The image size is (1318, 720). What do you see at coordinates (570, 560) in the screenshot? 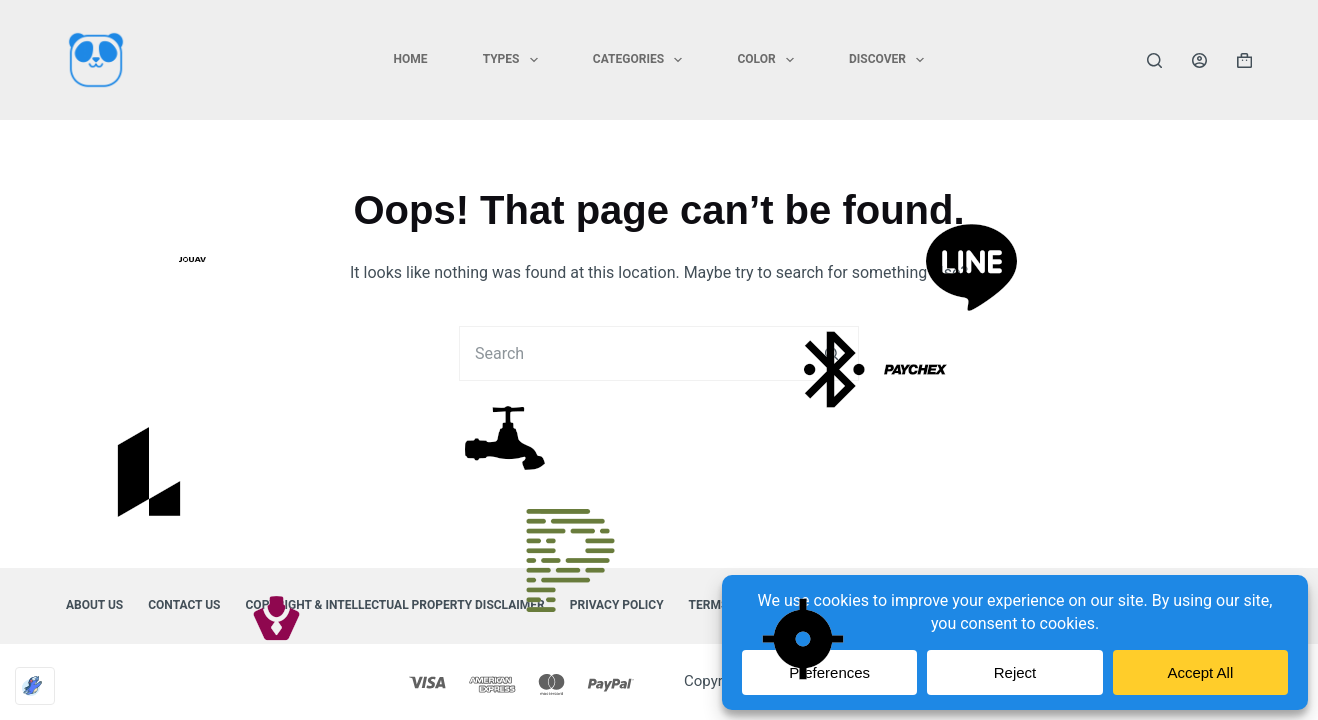
I see `prettier code formatter logo` at bounding box center [570, 560].